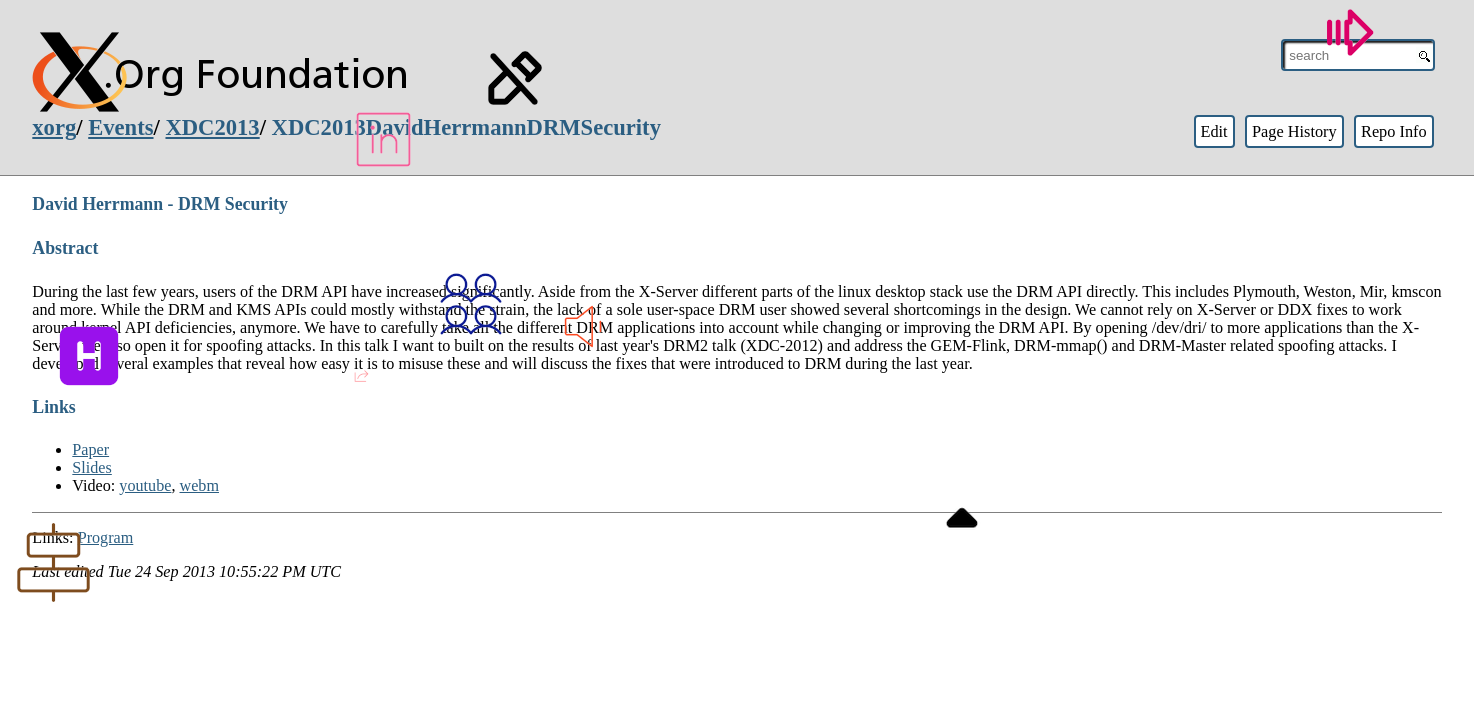 Image resolution: width=1474 pixels, height=720 pixels. Describe the element at coordinates (585, 326) in the screenshot. I see `adjust volume to low level` at that location.